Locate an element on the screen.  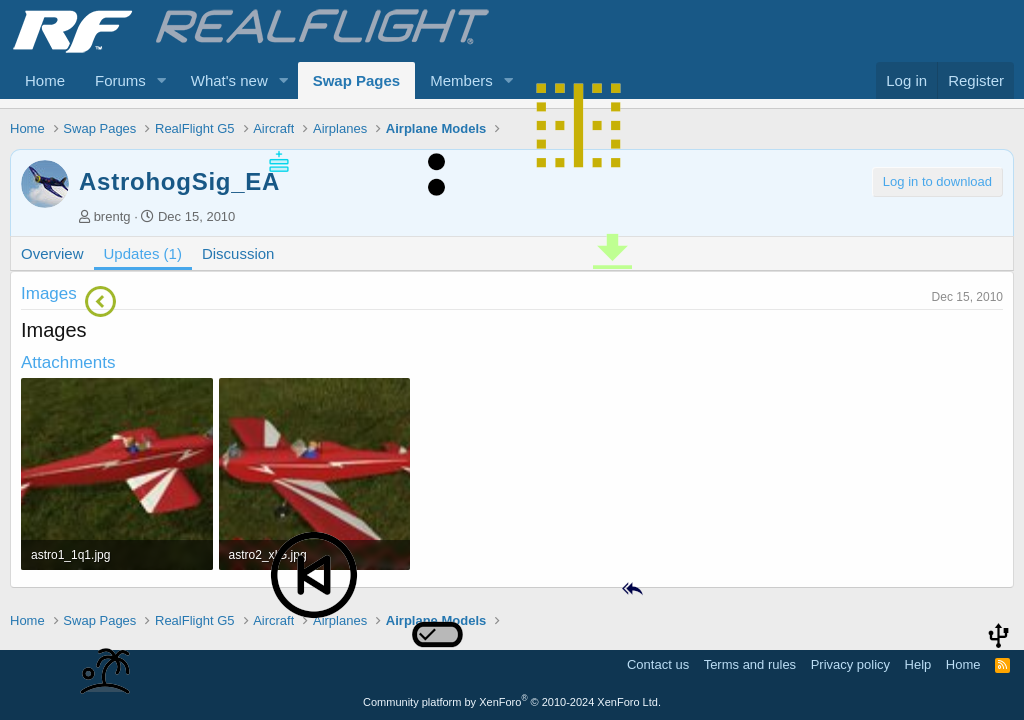
reply to all recipients is located at coordinates (632, 588).